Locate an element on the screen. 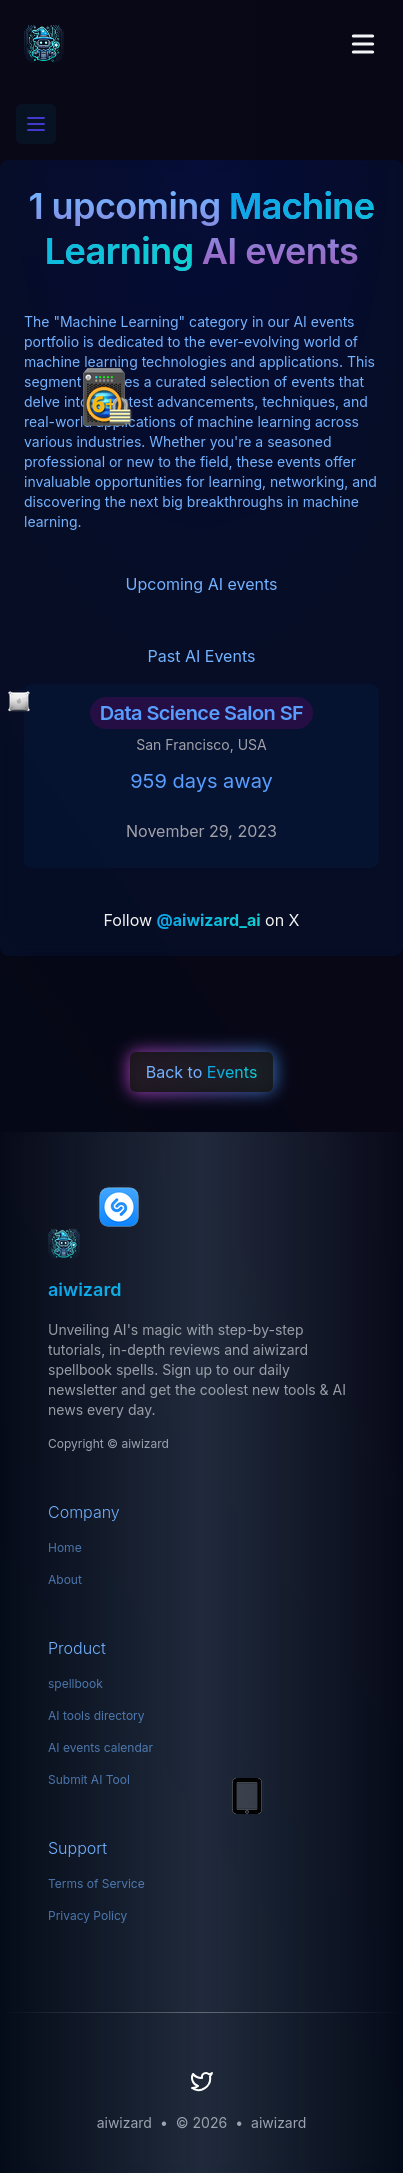 The height and width of the screenshot is (2173, 403). locked RAID 6+ storage array is located at coordinates (104, 397).